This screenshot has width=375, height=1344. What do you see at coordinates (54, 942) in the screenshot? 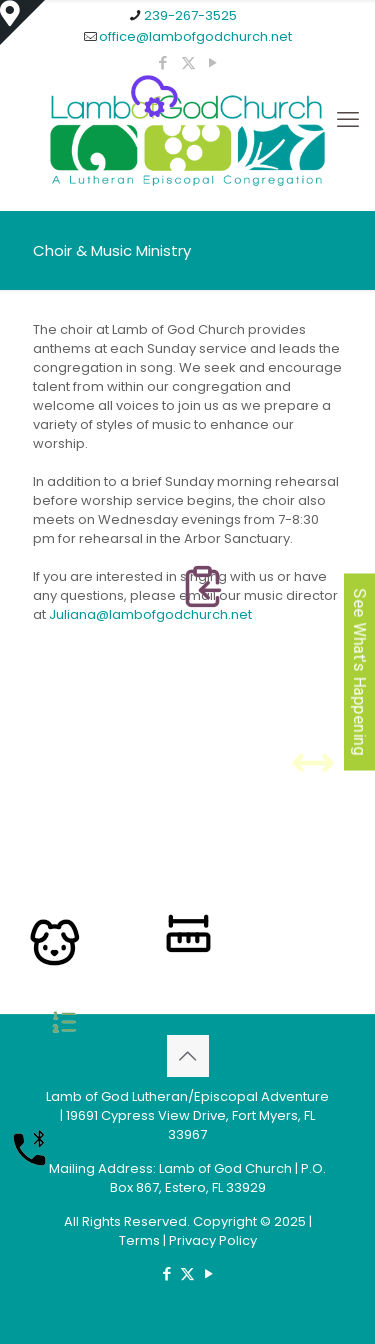
I see `access pet-related features or settings` at bounding box center [54, 942].